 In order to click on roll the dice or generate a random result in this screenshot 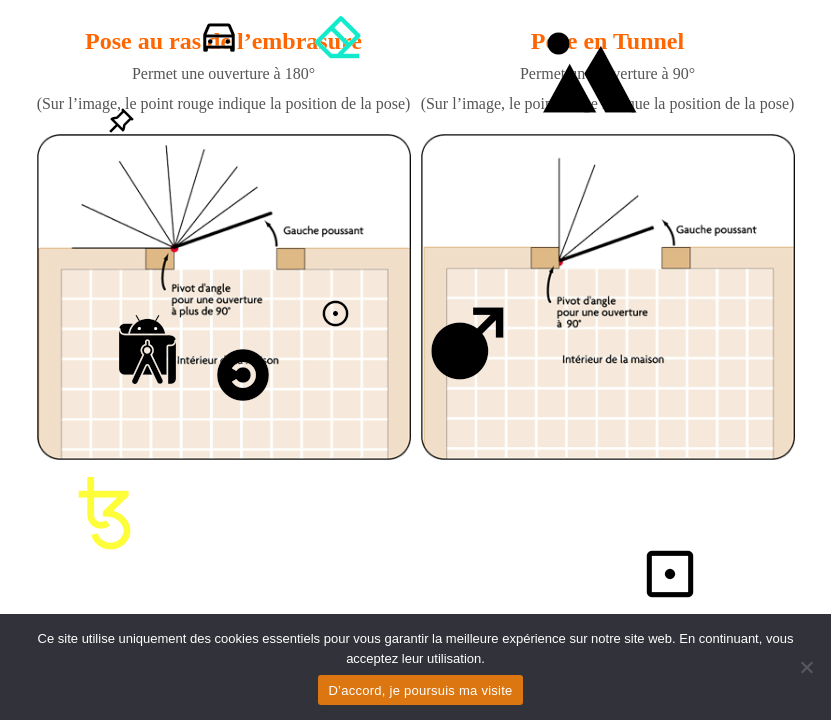, I will do `click(670, 574)`.